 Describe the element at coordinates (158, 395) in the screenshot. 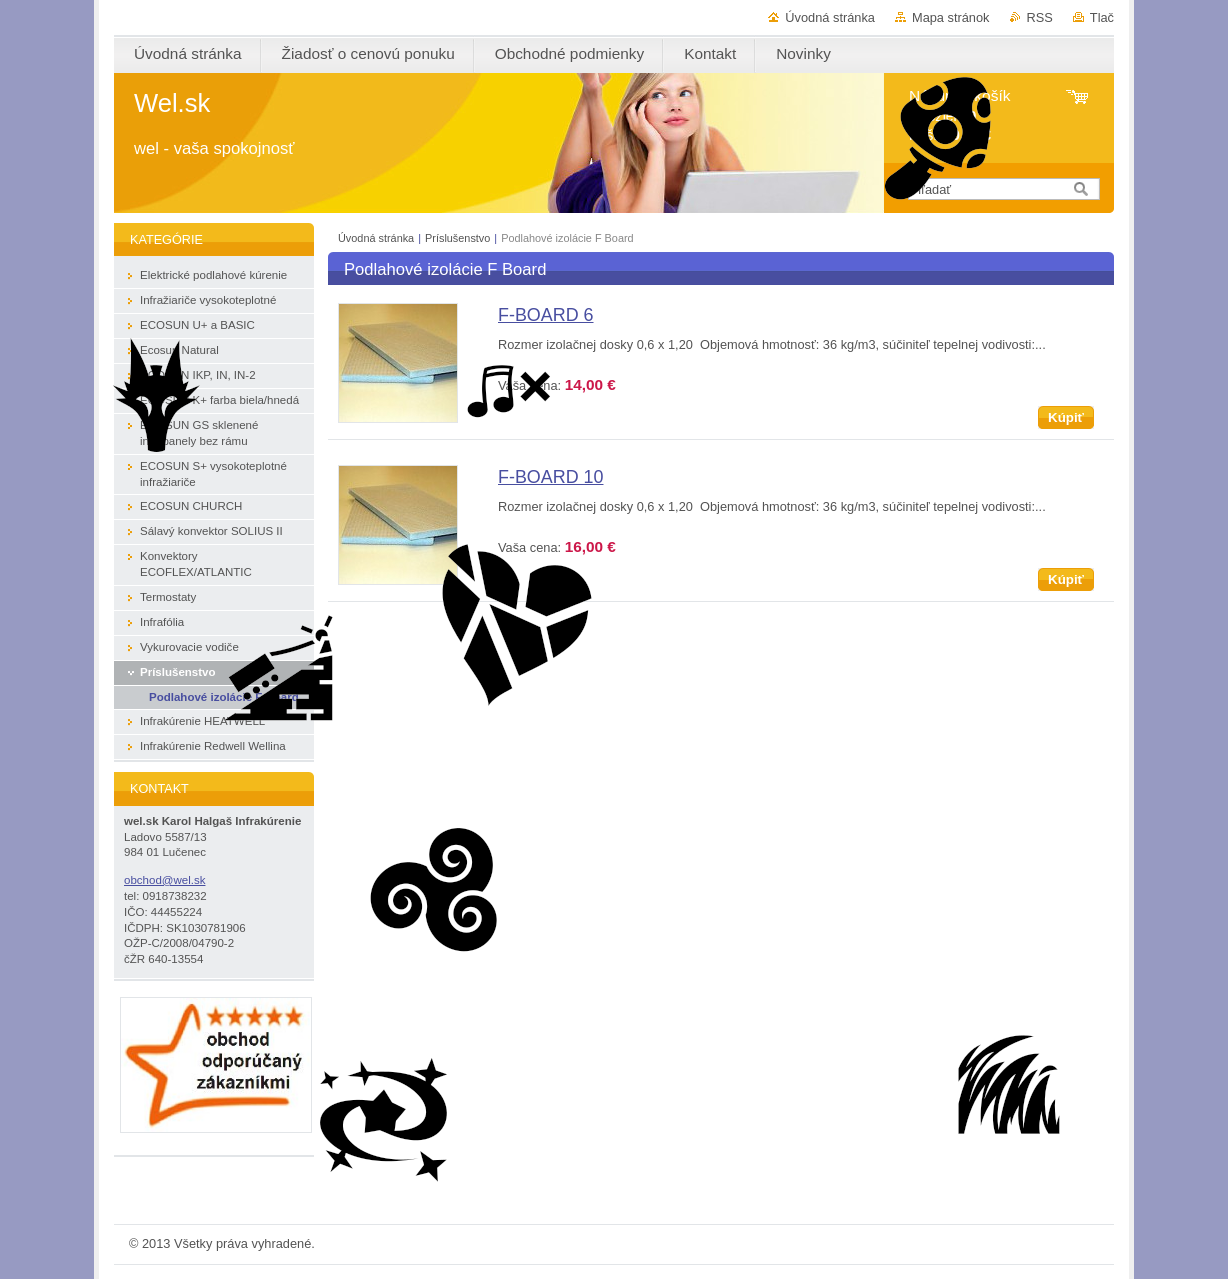

I see `fox character or animal companion icon` at that location.